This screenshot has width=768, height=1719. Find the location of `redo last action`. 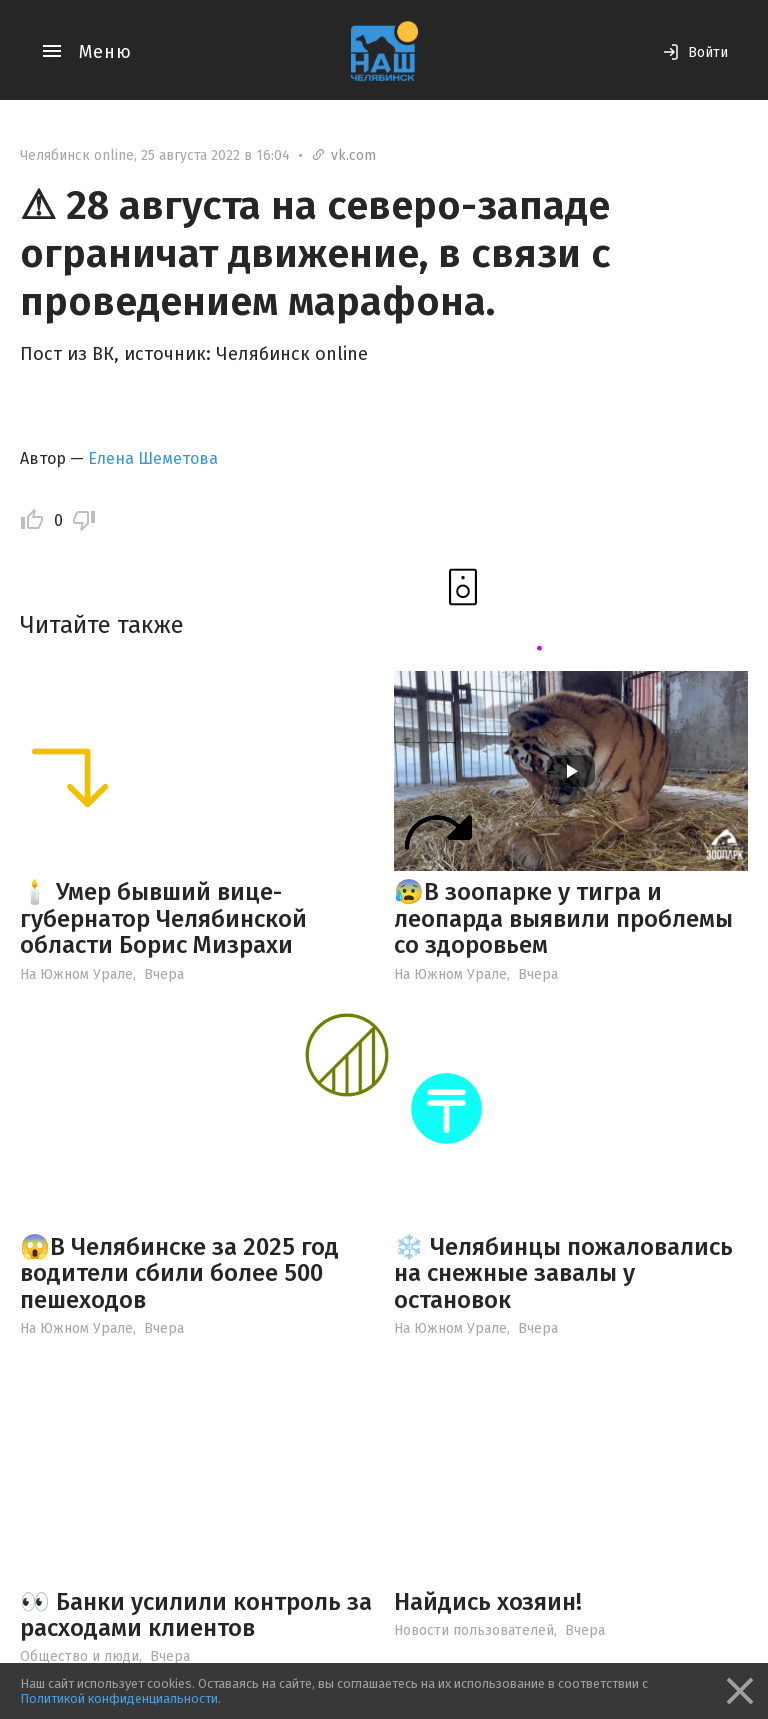

redo last action is located at coordinates (437, 830).